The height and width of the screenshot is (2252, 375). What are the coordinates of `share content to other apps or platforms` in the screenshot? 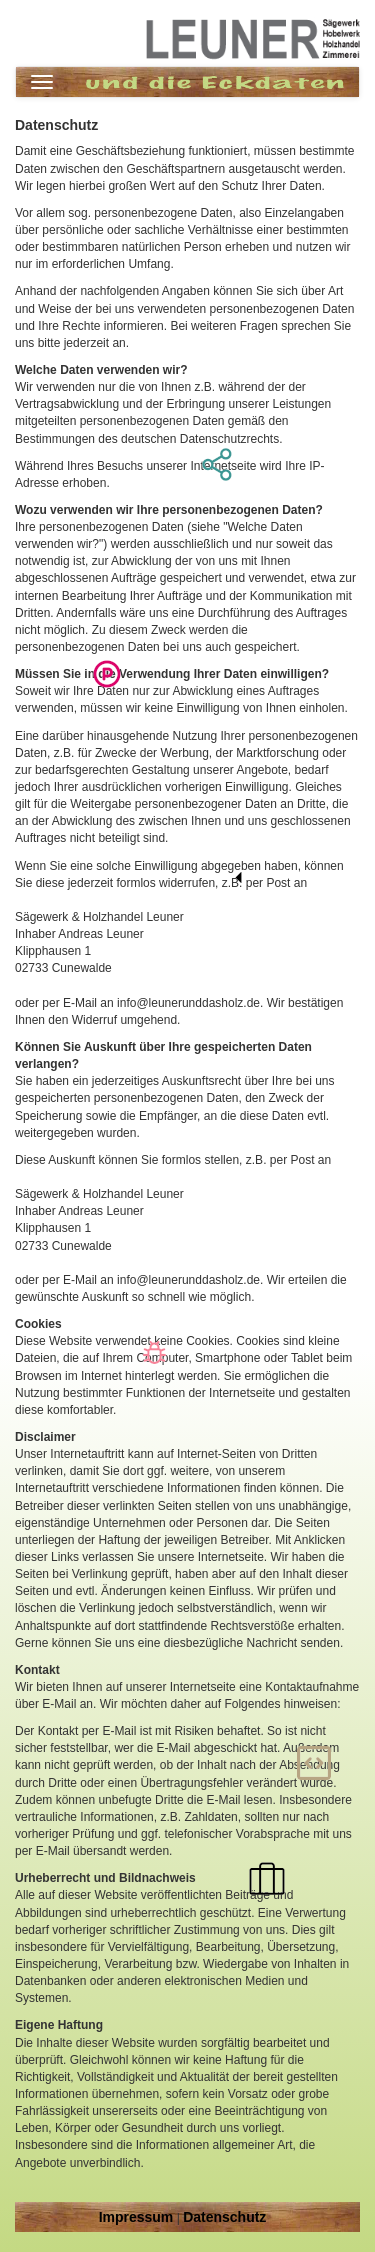 It's located at (218, 464).